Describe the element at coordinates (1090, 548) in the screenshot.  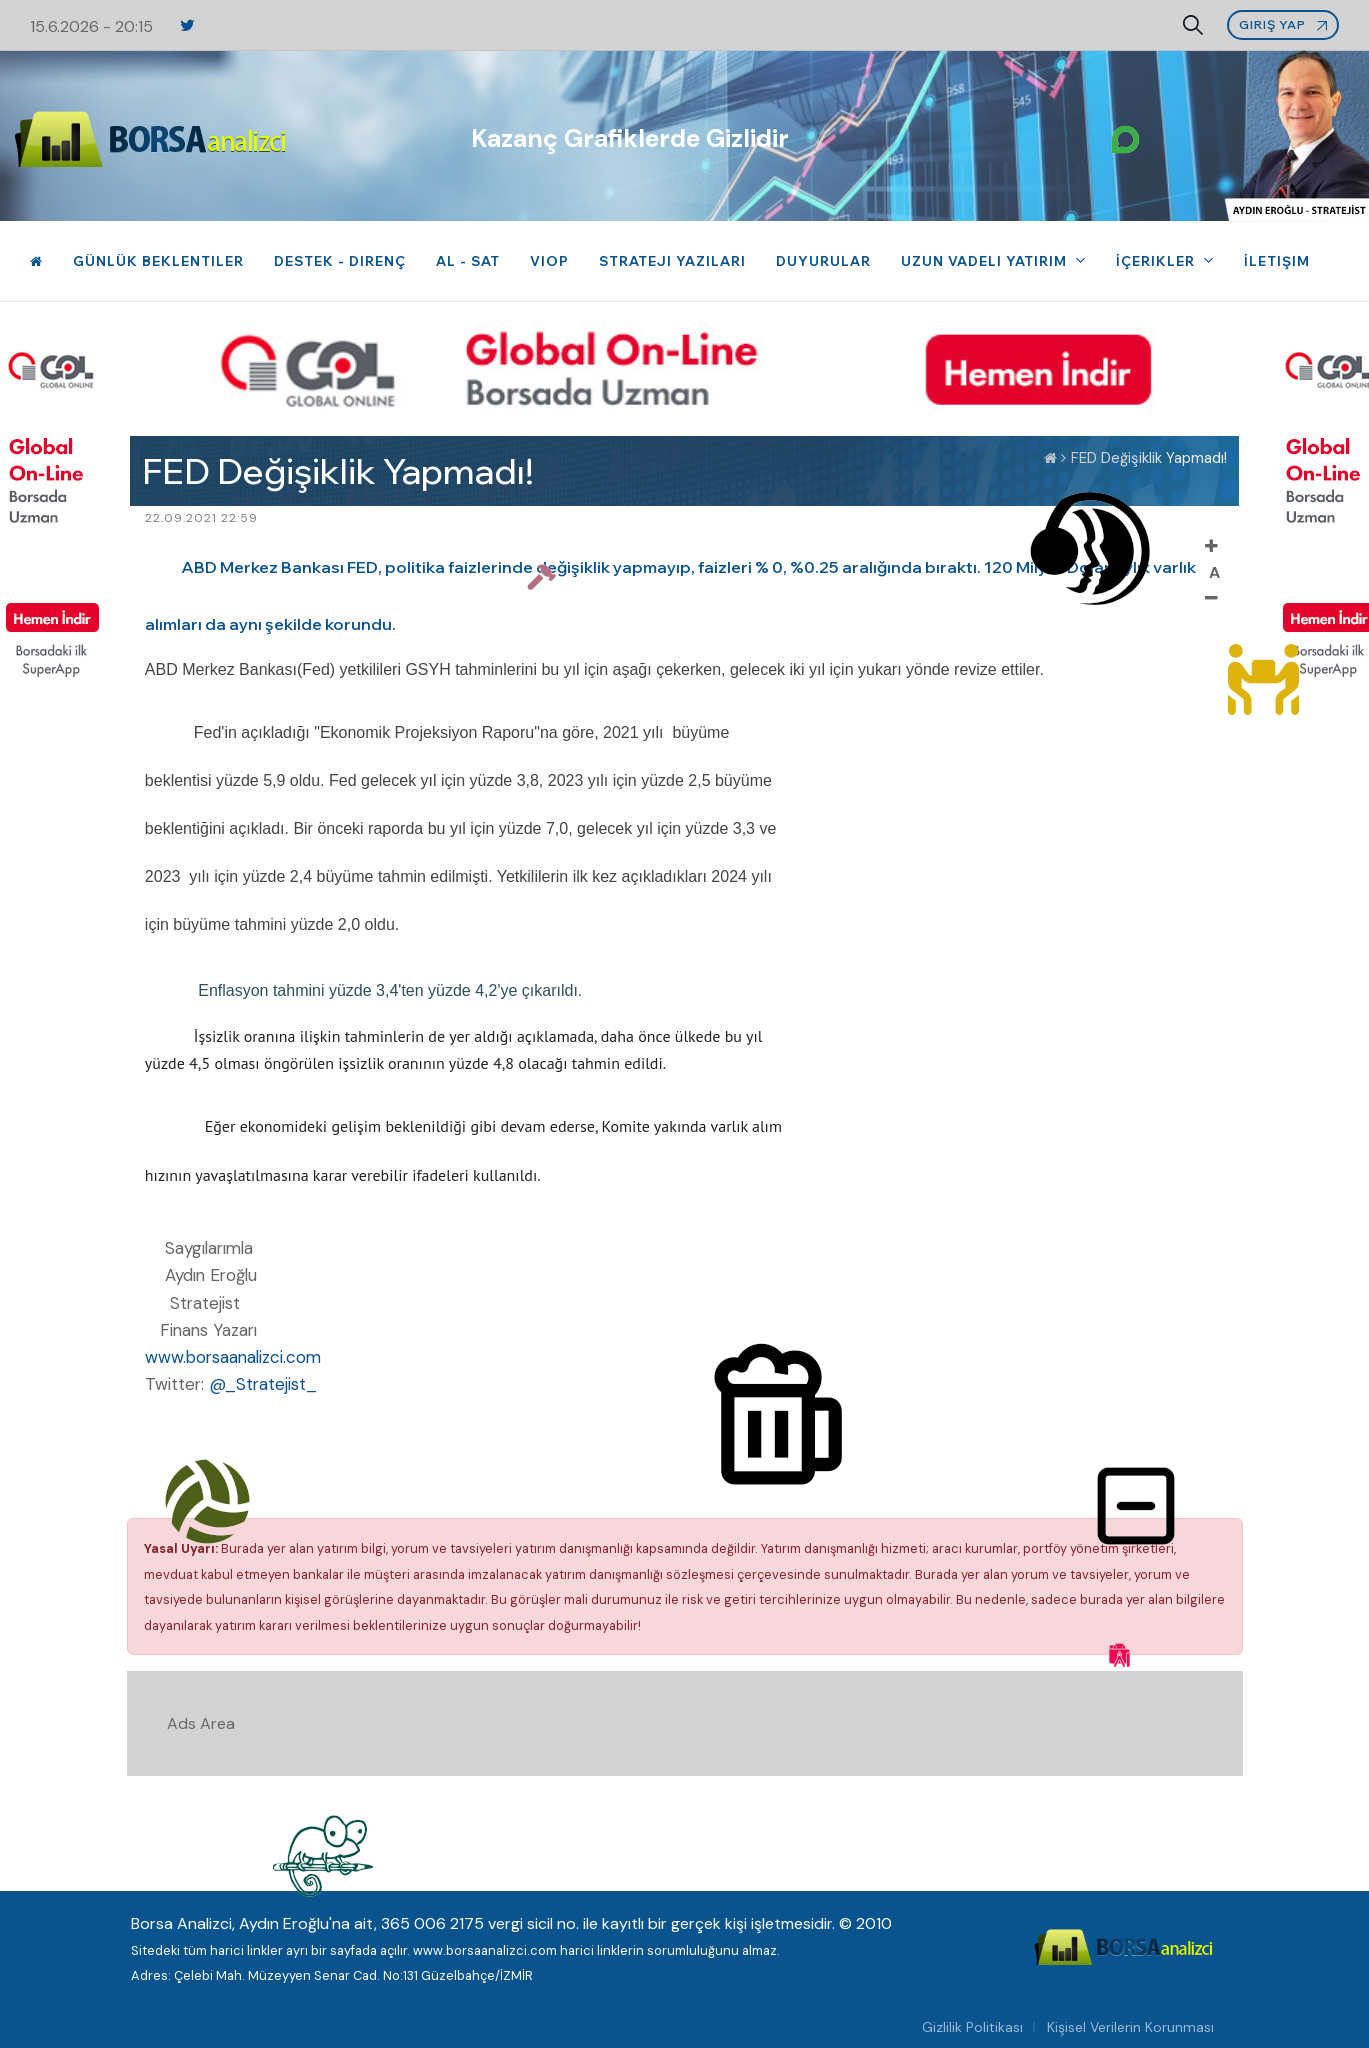
I see `open teamspeak voice chat application` at that location.